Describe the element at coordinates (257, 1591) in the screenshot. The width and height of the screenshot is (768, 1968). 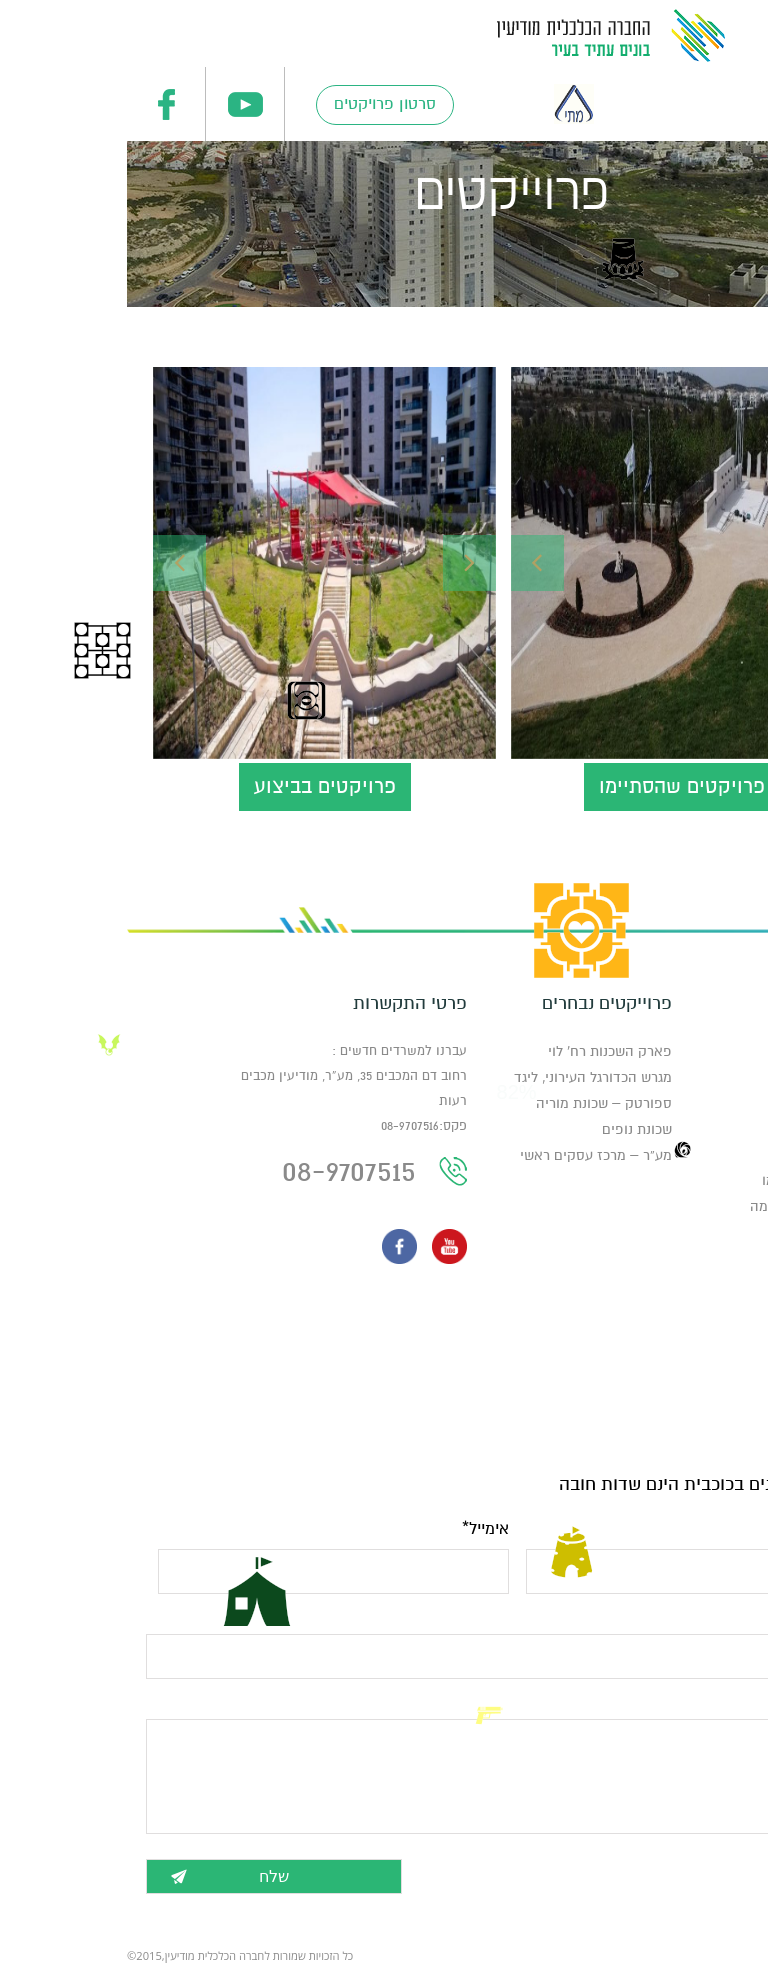
I see `access military camp or barracks in game` at that location.